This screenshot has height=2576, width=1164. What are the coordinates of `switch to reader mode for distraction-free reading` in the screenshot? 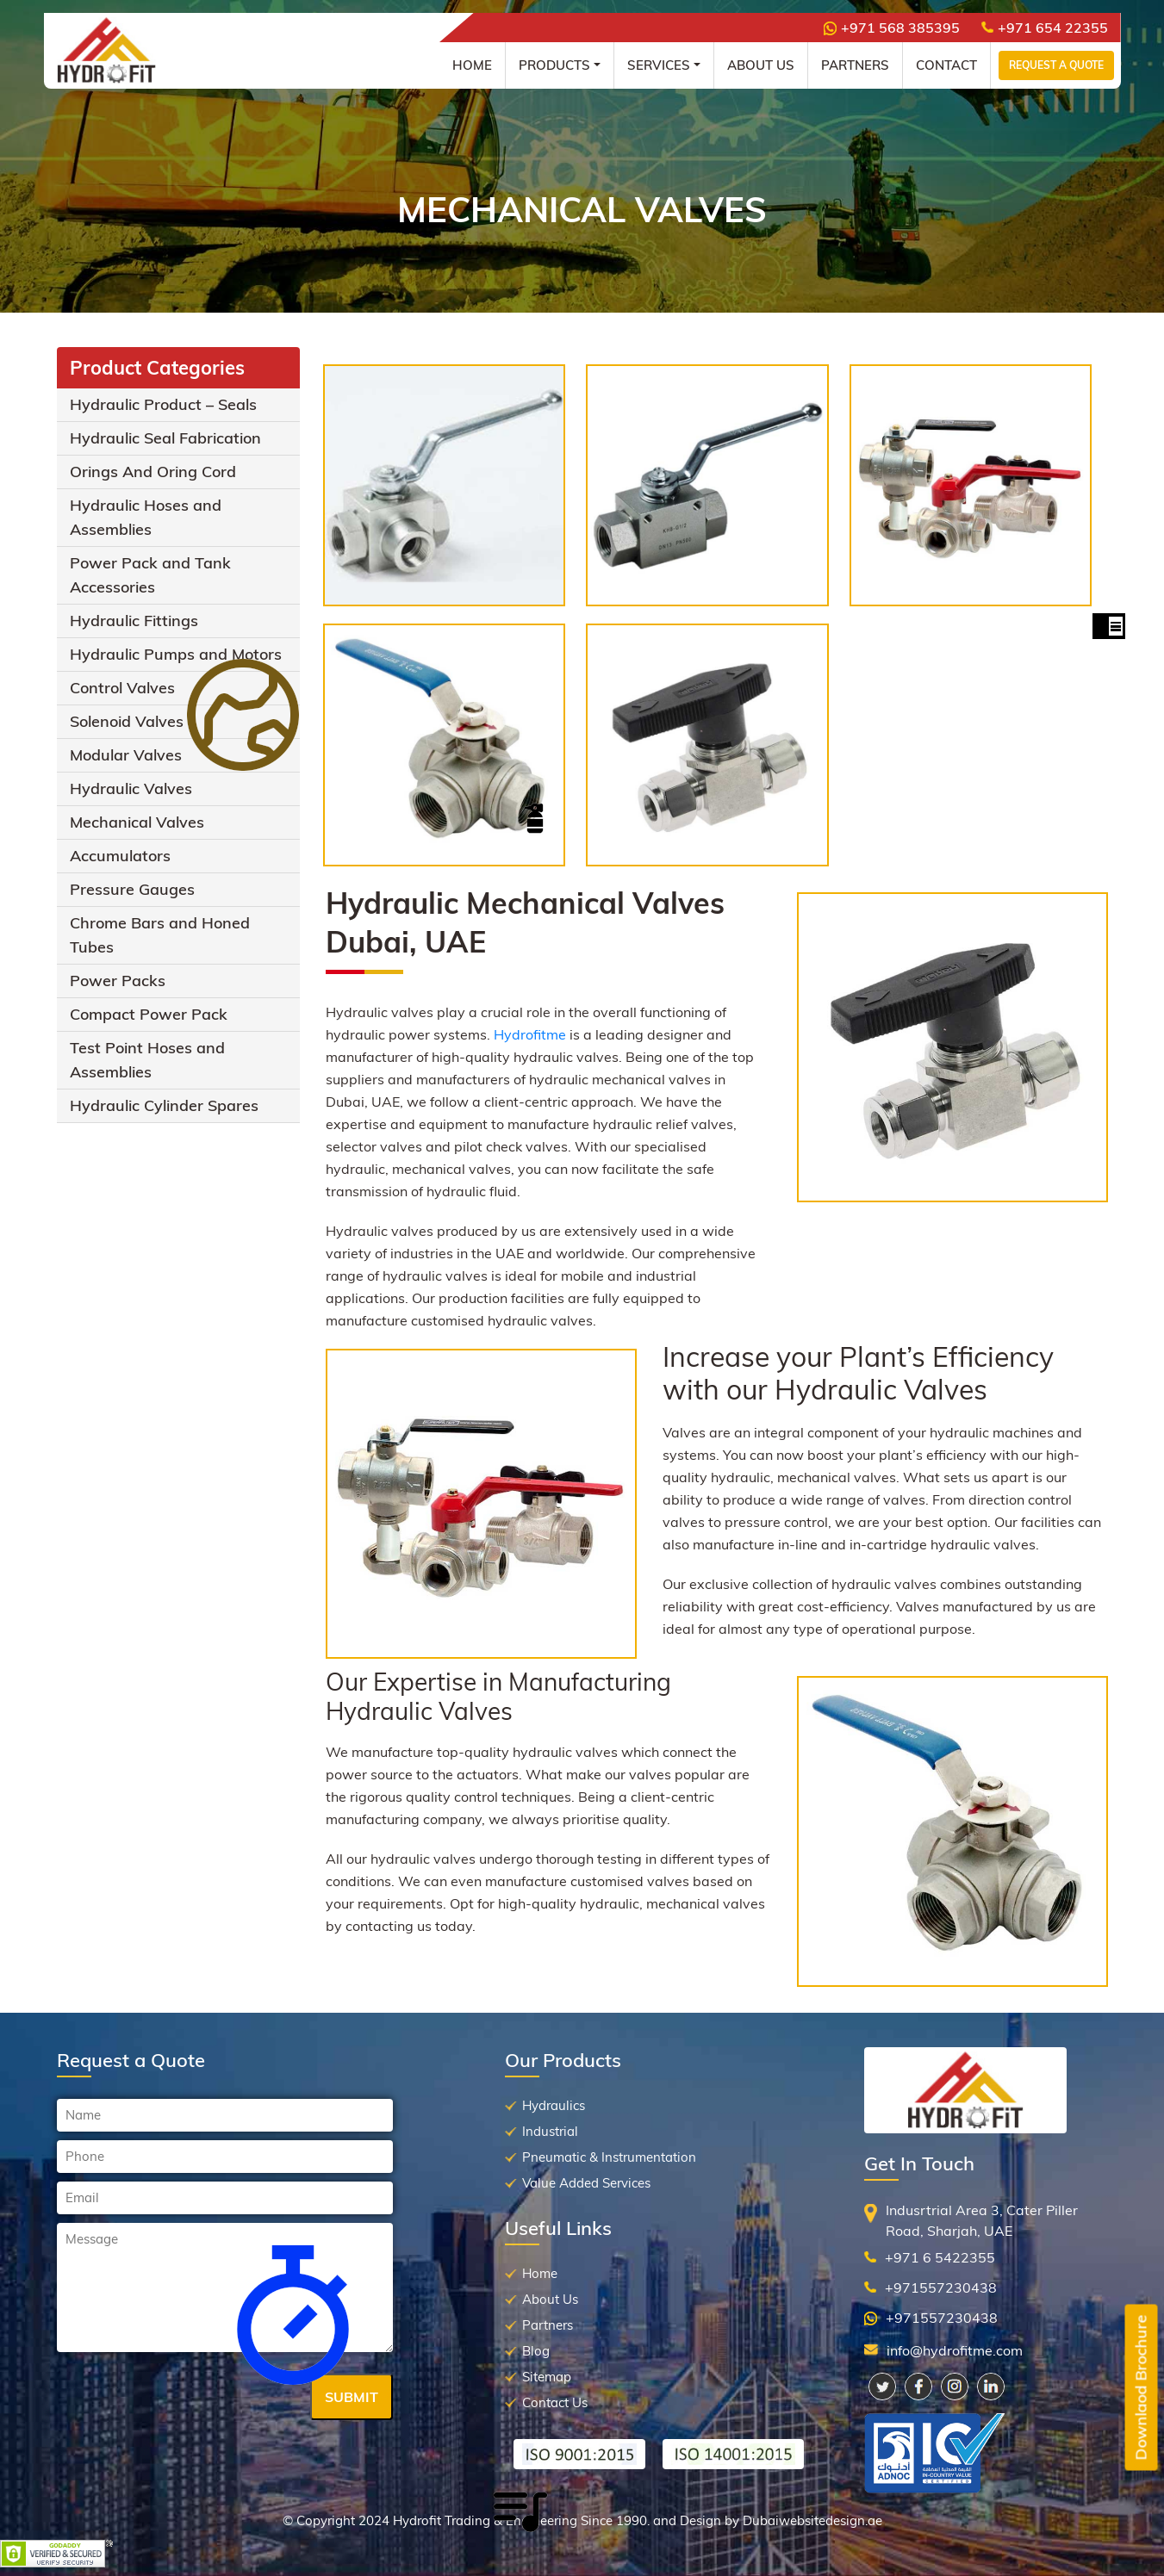 It's located at (1109, 625).